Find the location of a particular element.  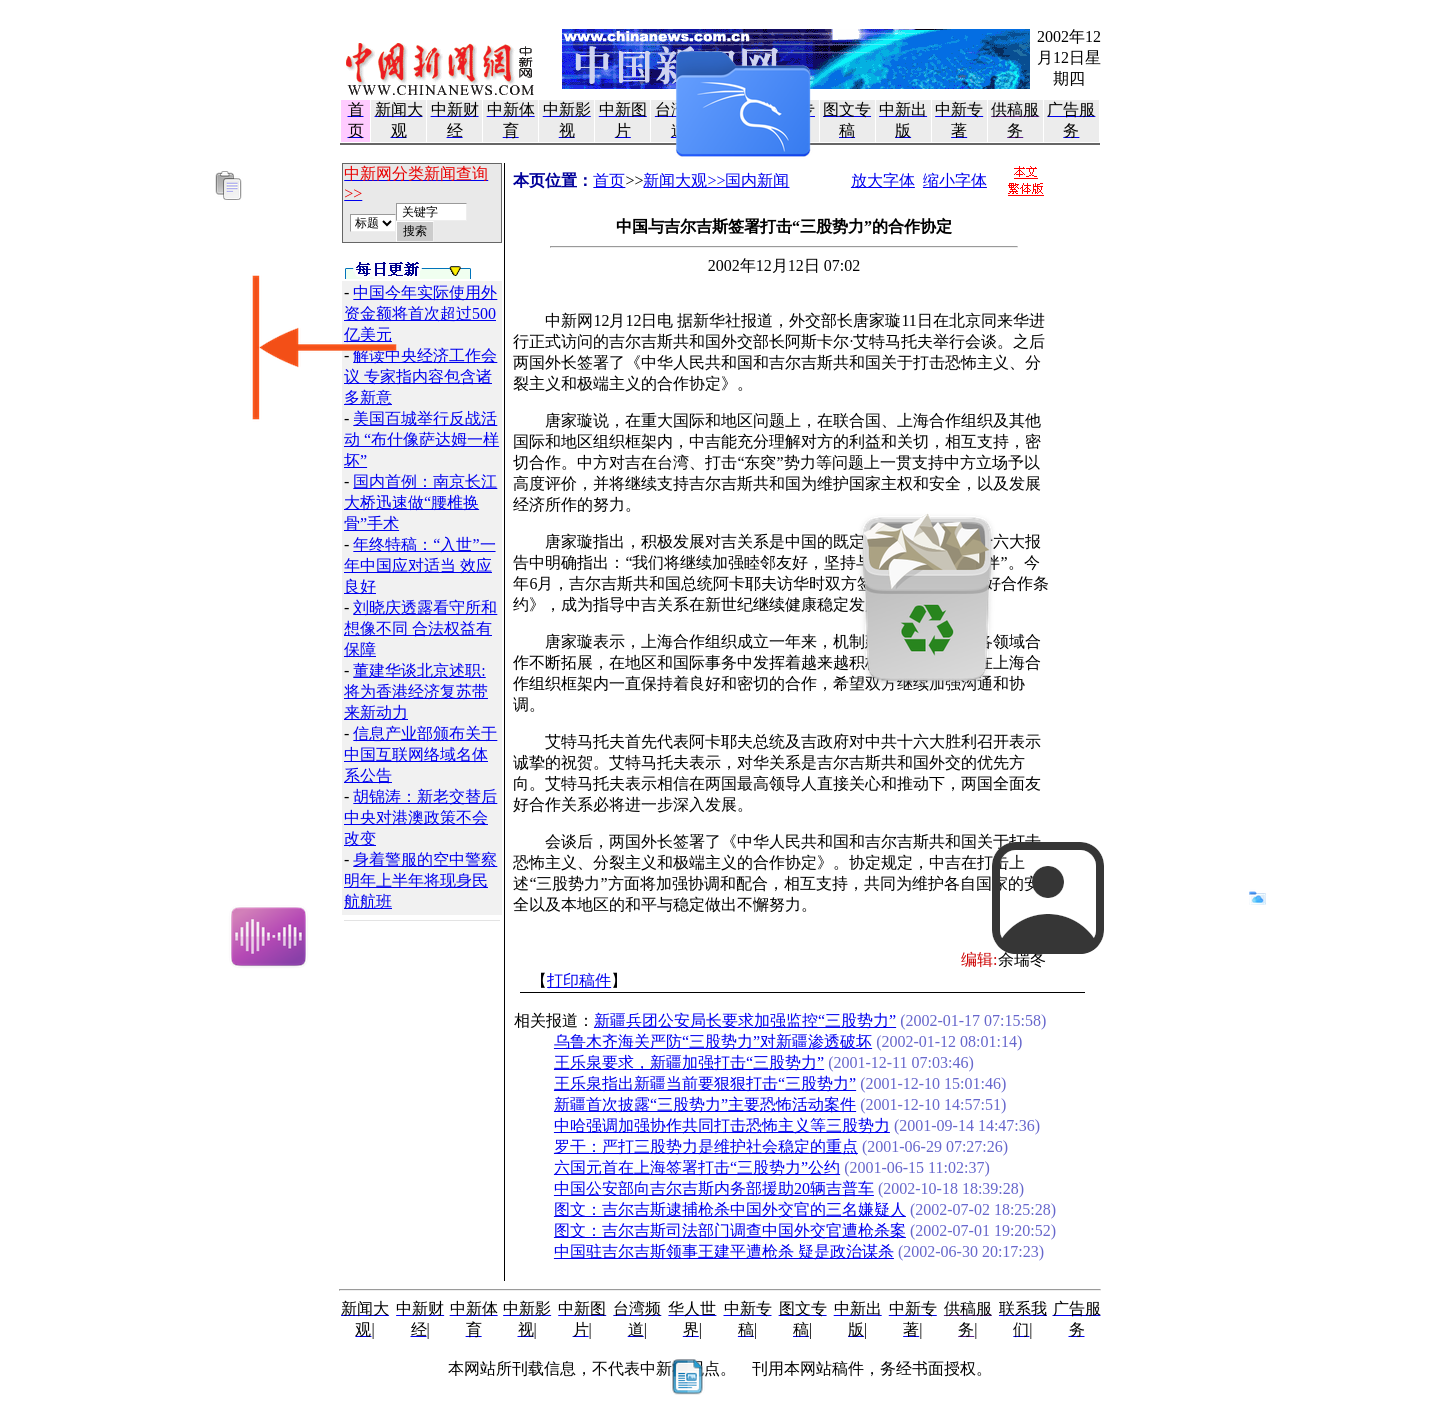

view deleted files in trash is located at coordinates (927, 599).